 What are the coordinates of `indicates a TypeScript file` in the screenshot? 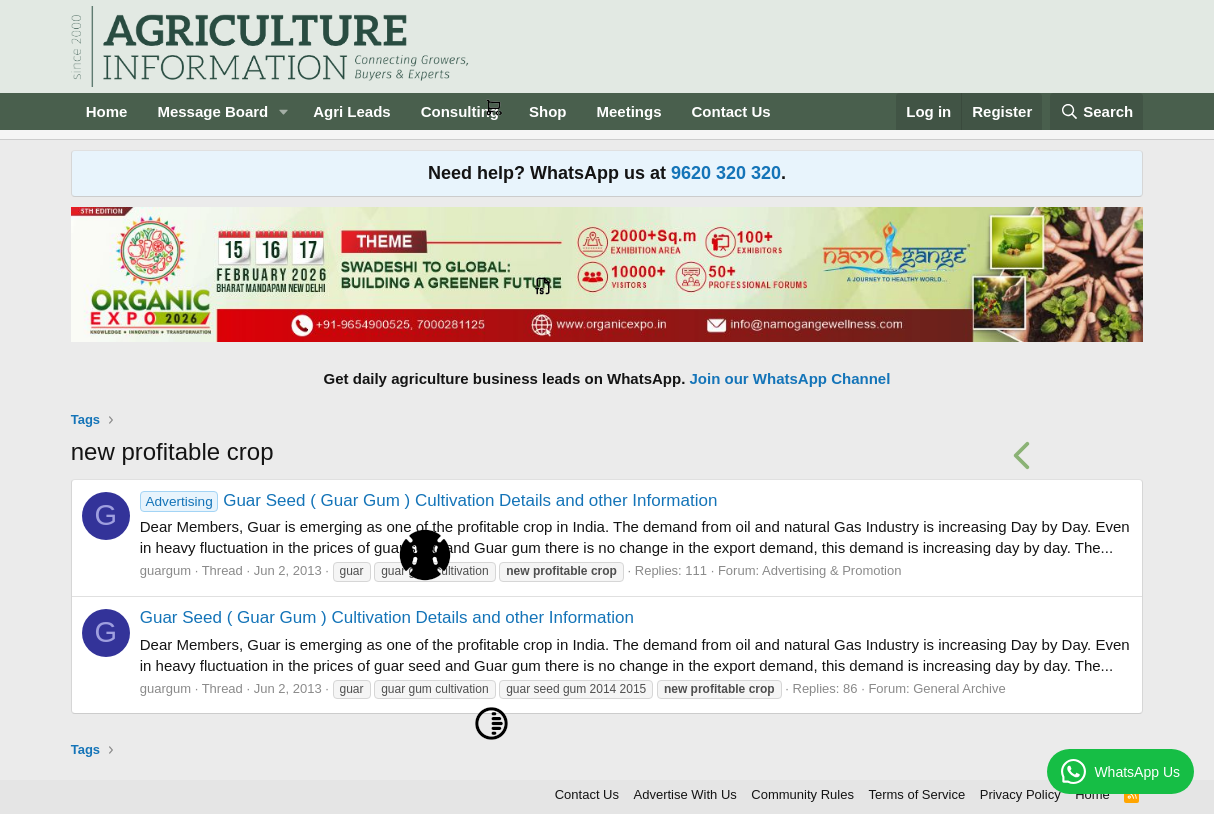 It's located at (543, 286).